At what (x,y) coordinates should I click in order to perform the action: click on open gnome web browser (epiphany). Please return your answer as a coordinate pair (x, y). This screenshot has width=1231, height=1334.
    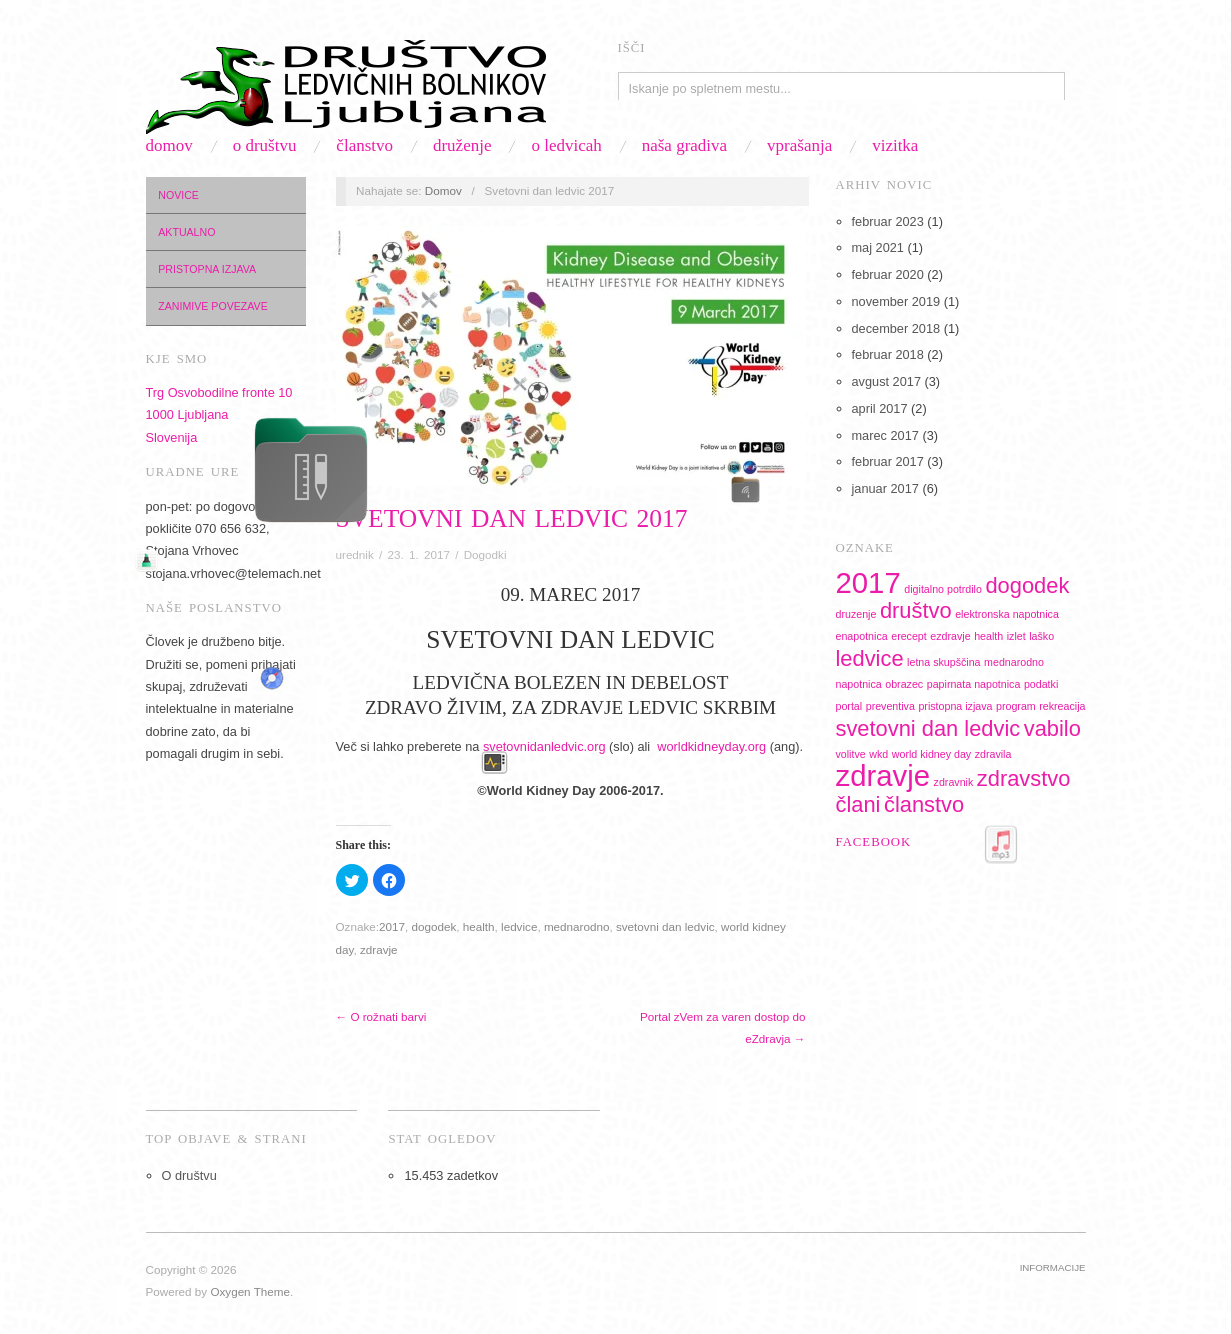
    Looking at the image, I should click on (272, 678).